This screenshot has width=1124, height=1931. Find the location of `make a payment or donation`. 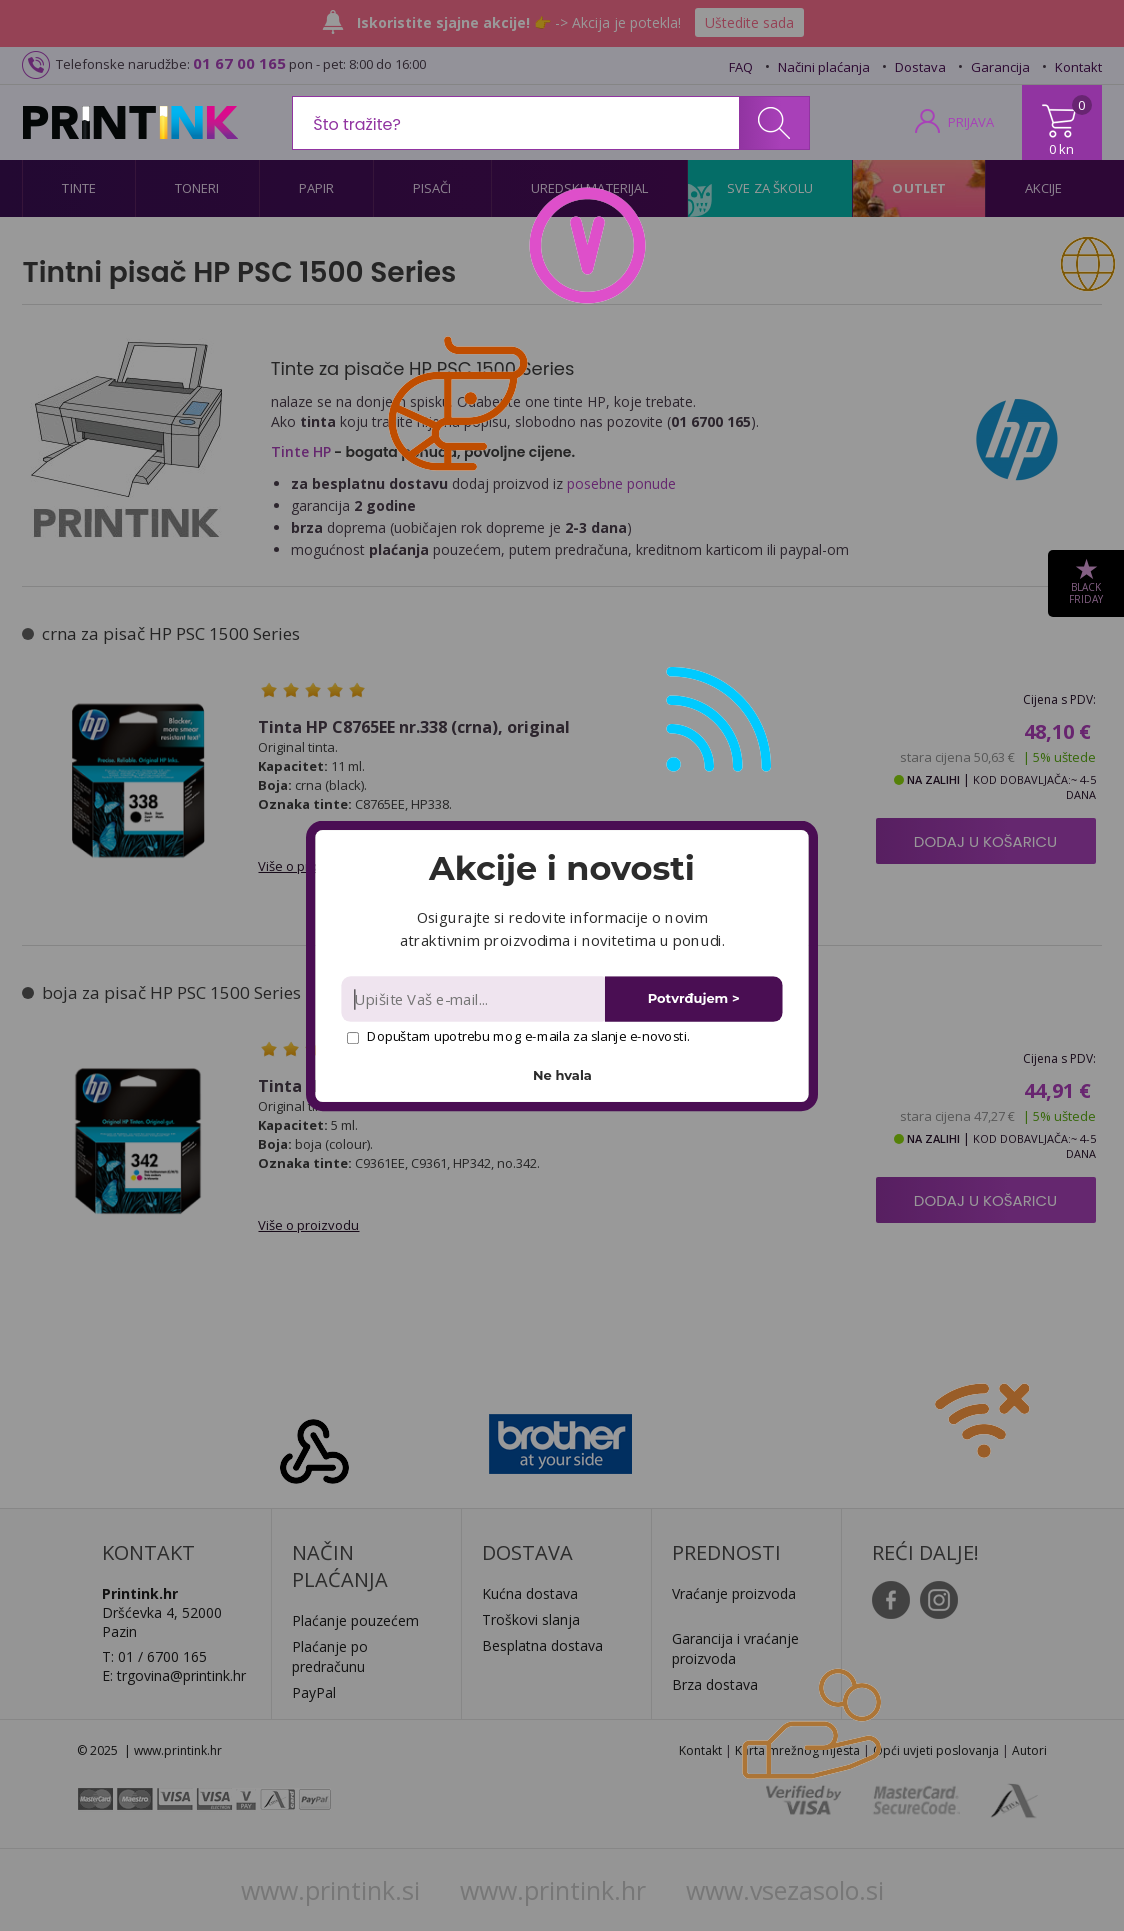

make a payment or donation is located at coordinates (816, 1728).